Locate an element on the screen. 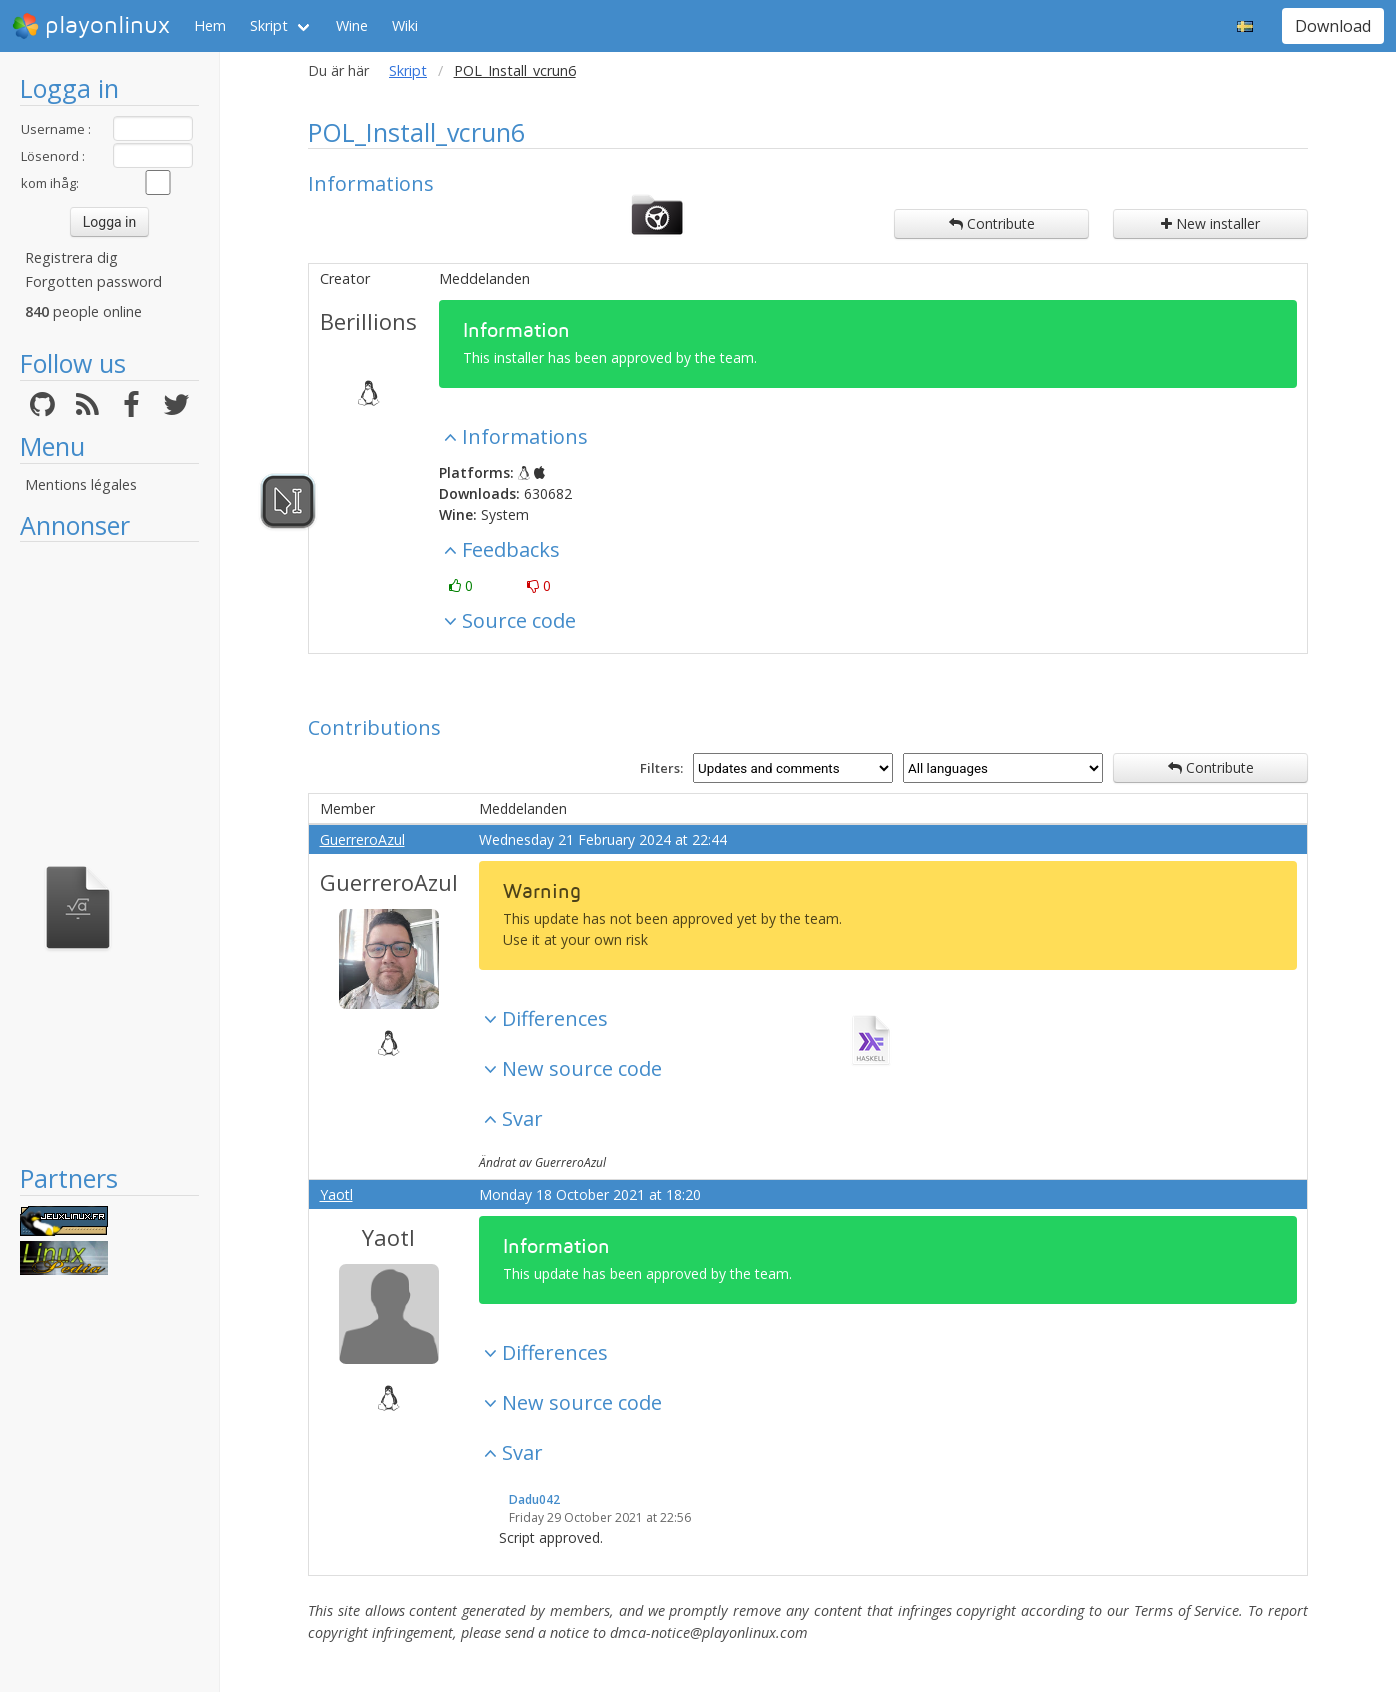  open cursor and pointer preferences is located at coordinates (288, 501).